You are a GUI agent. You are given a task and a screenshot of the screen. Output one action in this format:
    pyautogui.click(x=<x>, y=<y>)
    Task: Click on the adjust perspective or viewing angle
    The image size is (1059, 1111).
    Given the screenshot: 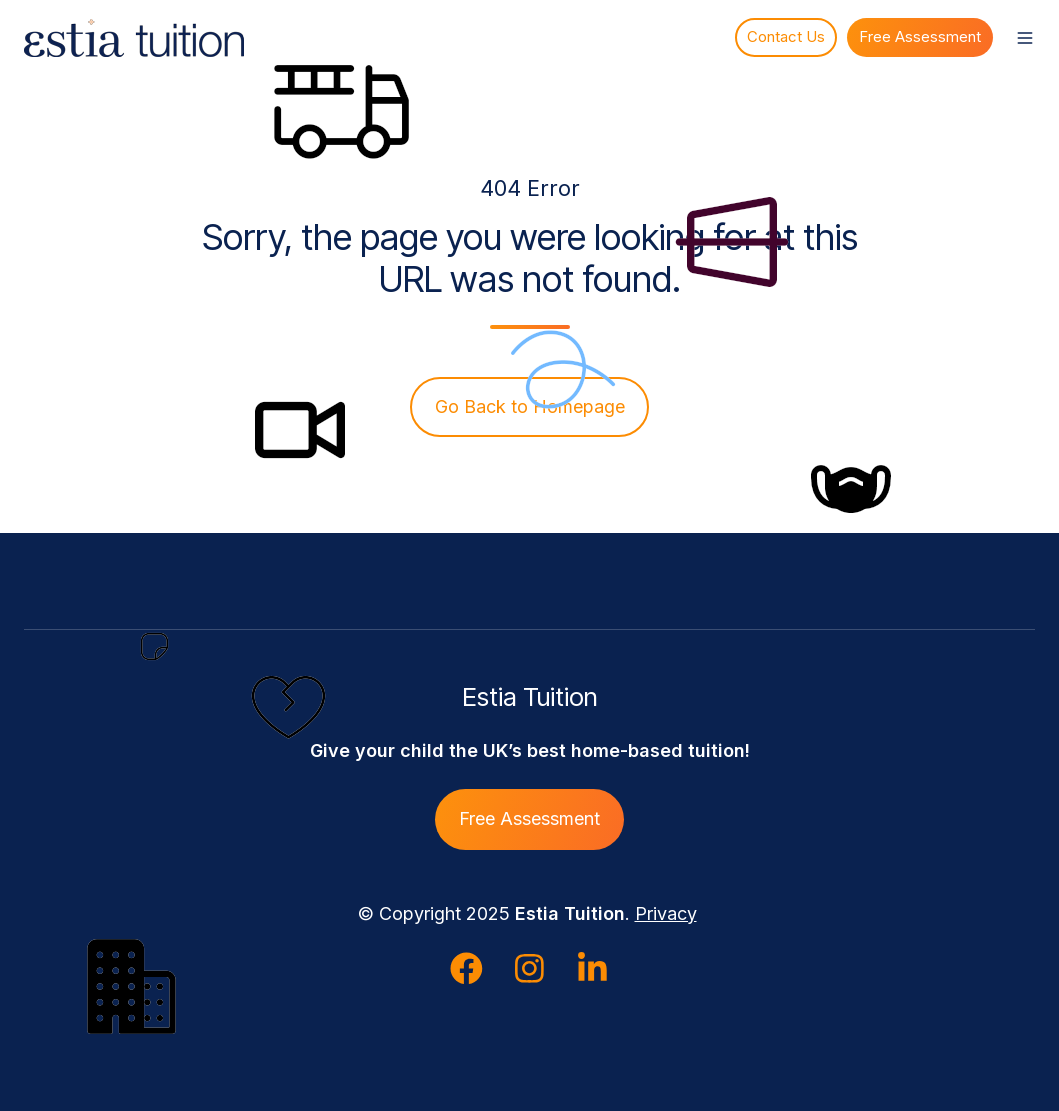 What is the action you would take?
    pyautogui.click(x=732, y=242)
    